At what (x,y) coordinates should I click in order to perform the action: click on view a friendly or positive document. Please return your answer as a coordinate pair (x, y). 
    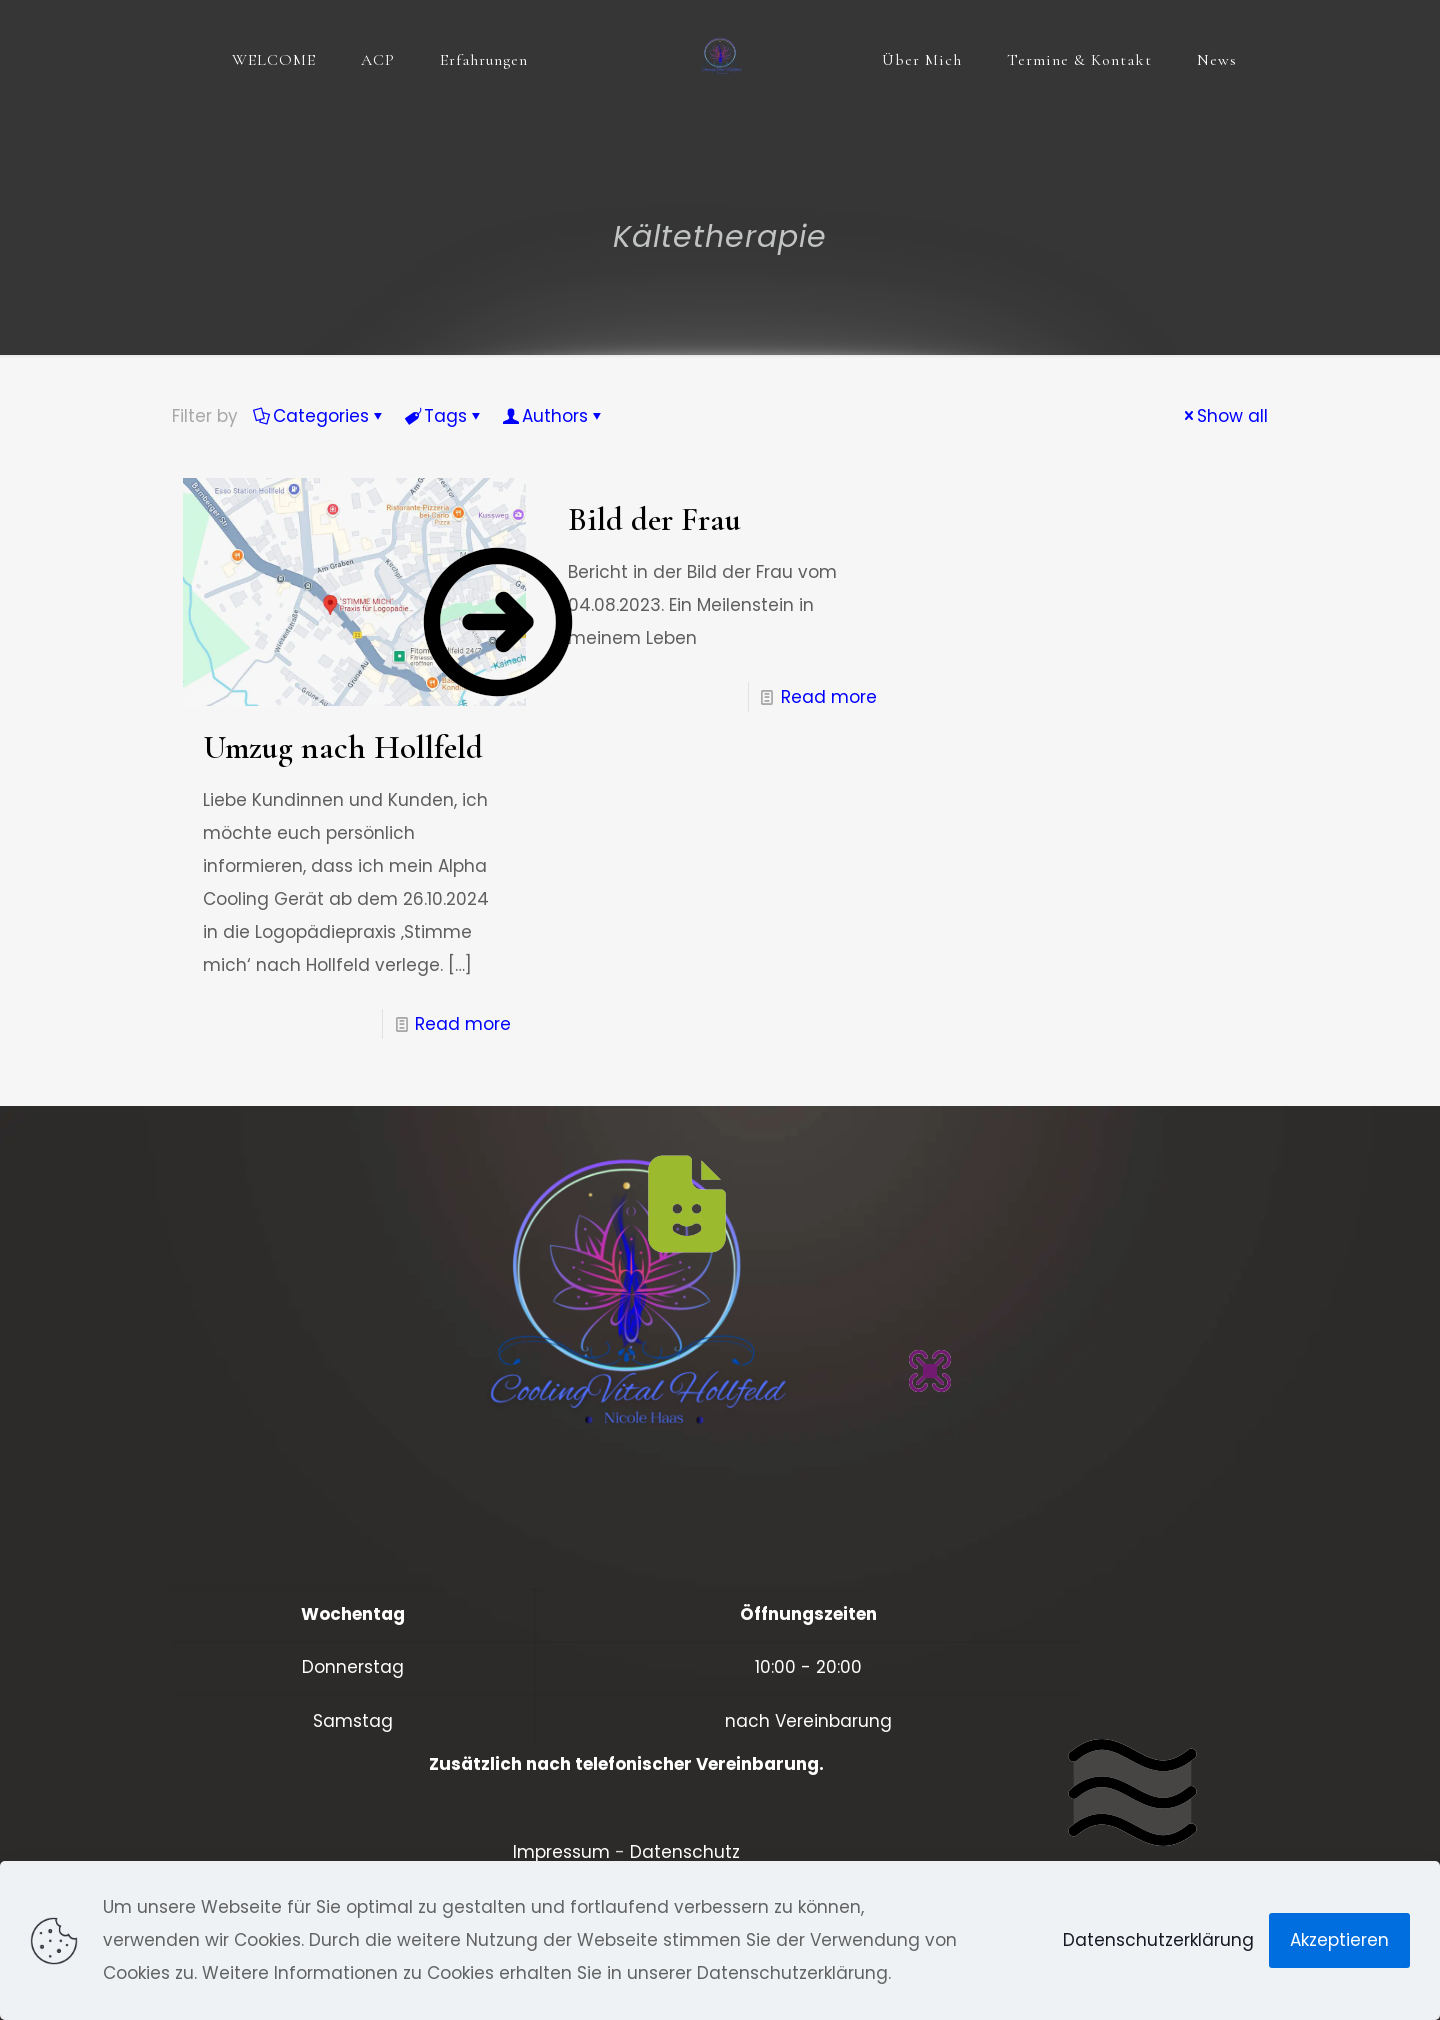
    Looking at the image, I should click on (687, 1204).